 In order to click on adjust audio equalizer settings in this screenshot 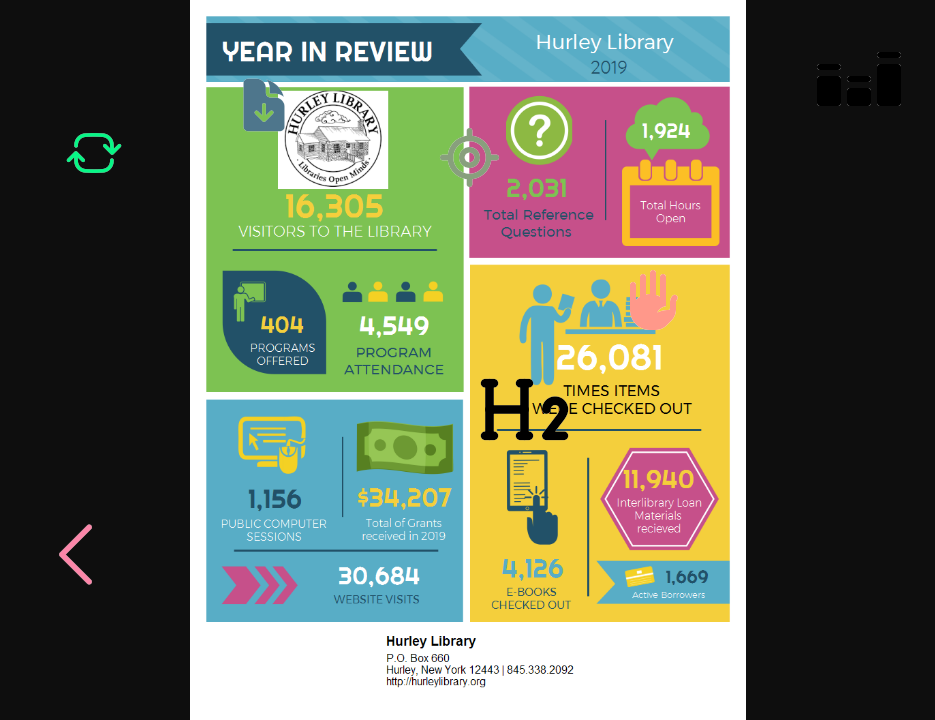, I will do `click(859, 79)`.